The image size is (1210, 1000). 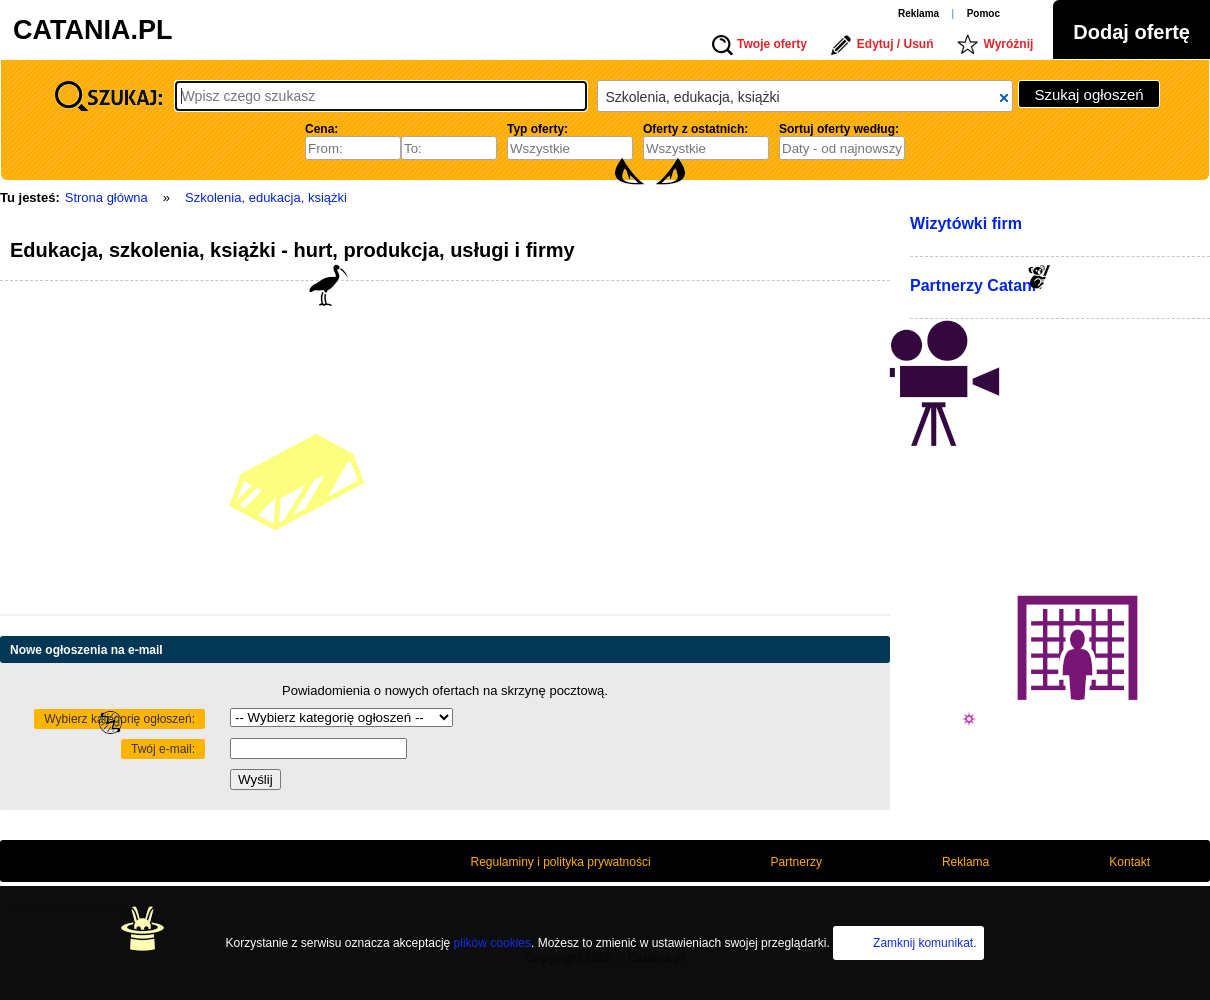 What do you see at coordinates (650, 171) in the screenshot?
I see `indicates an enemy or hostile character` at bounding box center [650, 171].